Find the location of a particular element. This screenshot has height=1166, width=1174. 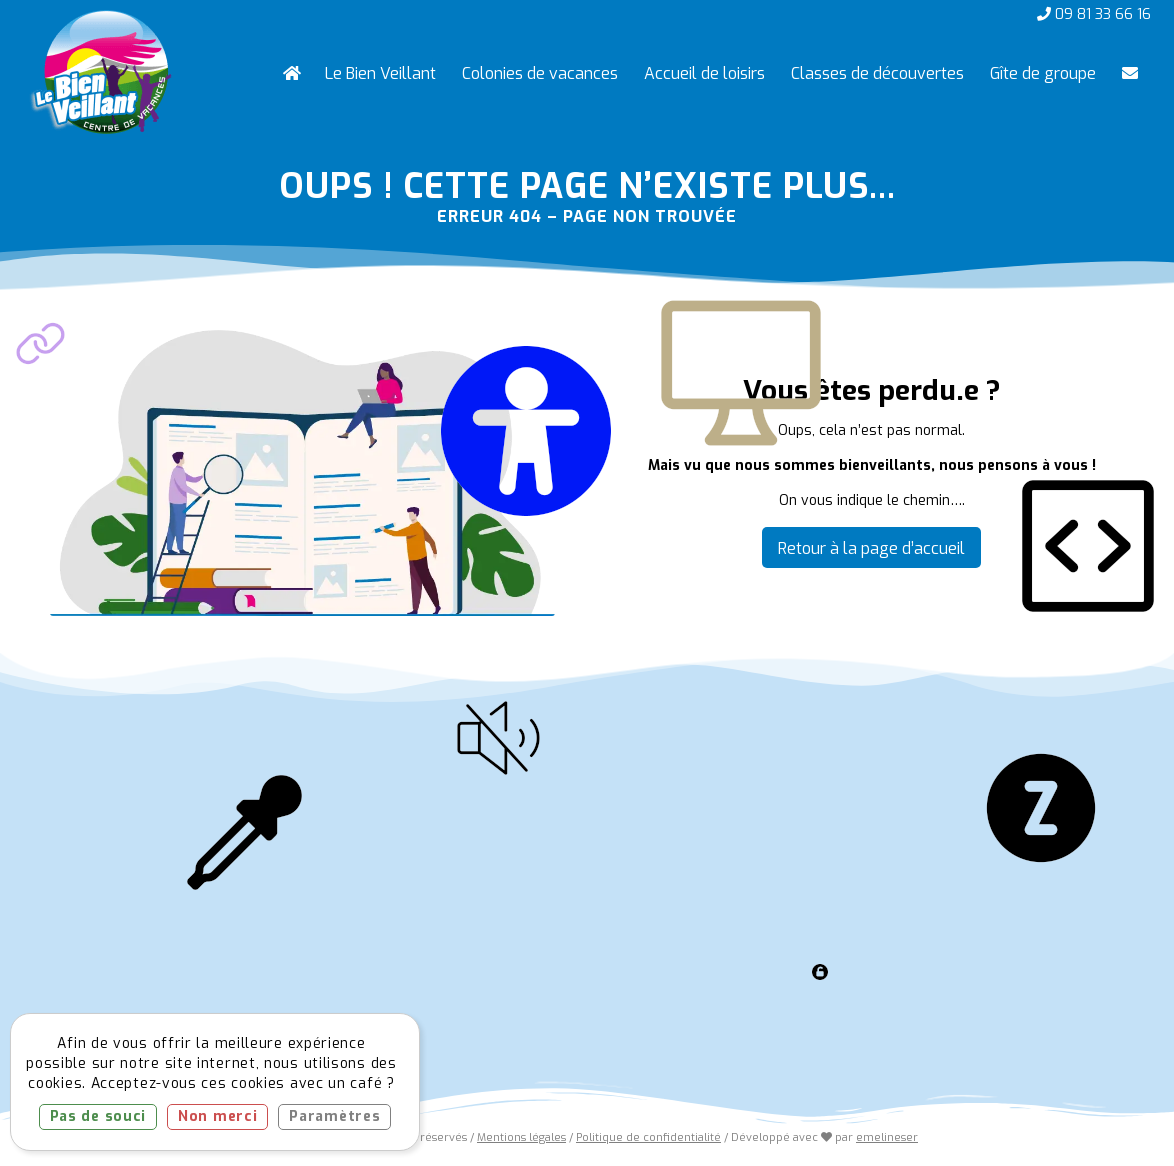

view public feed content is located at coordinates (820, 972).